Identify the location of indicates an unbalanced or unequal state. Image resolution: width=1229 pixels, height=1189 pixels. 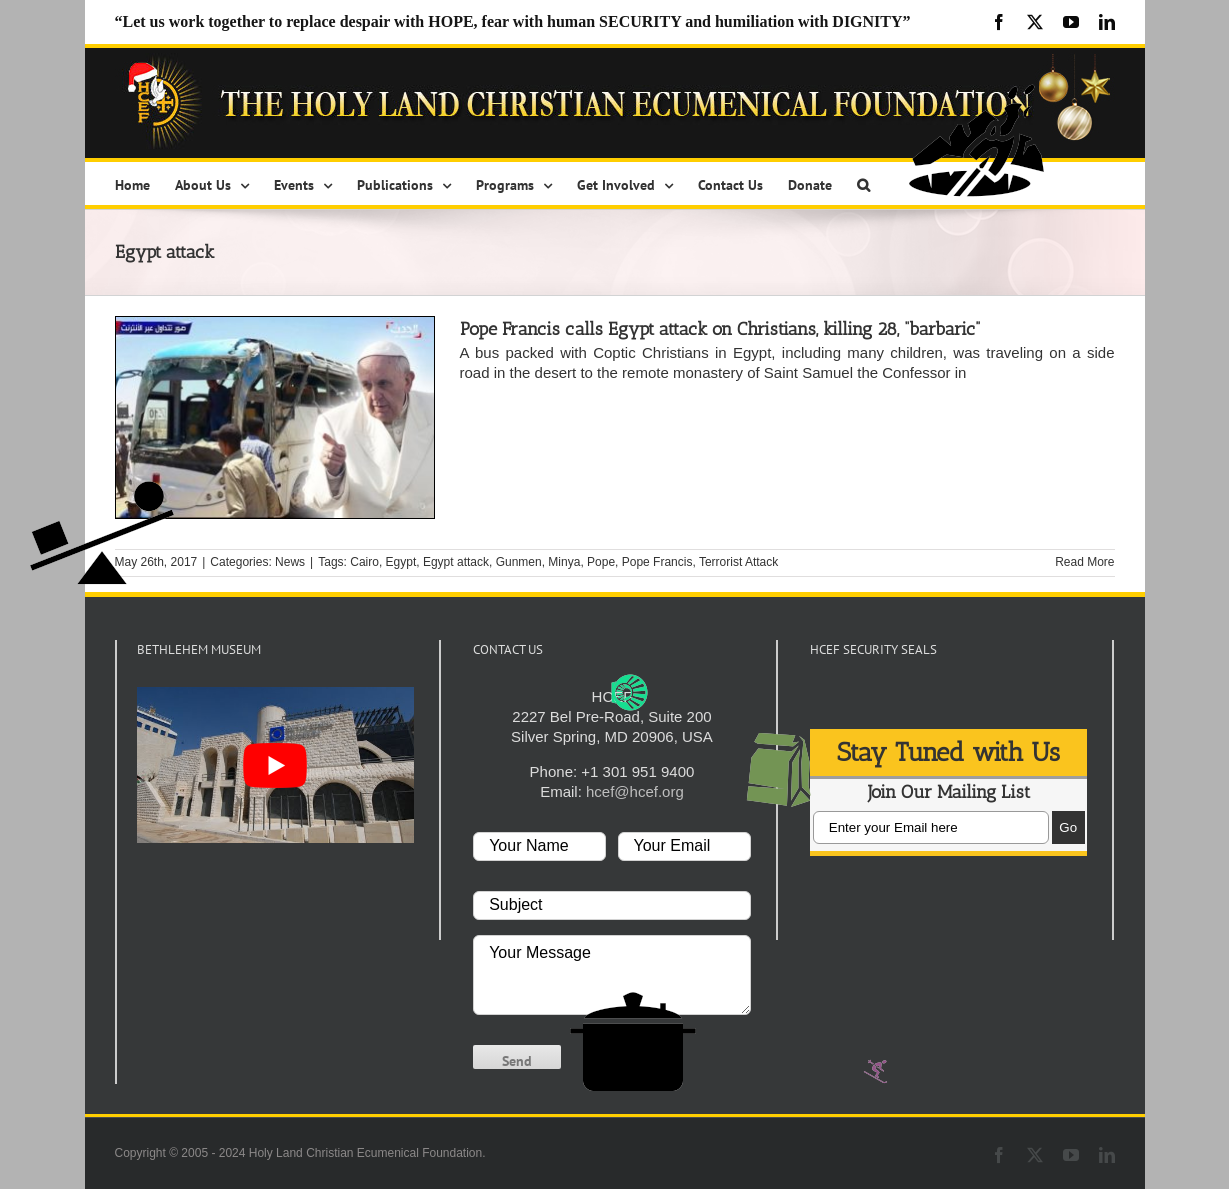
(102, 511).